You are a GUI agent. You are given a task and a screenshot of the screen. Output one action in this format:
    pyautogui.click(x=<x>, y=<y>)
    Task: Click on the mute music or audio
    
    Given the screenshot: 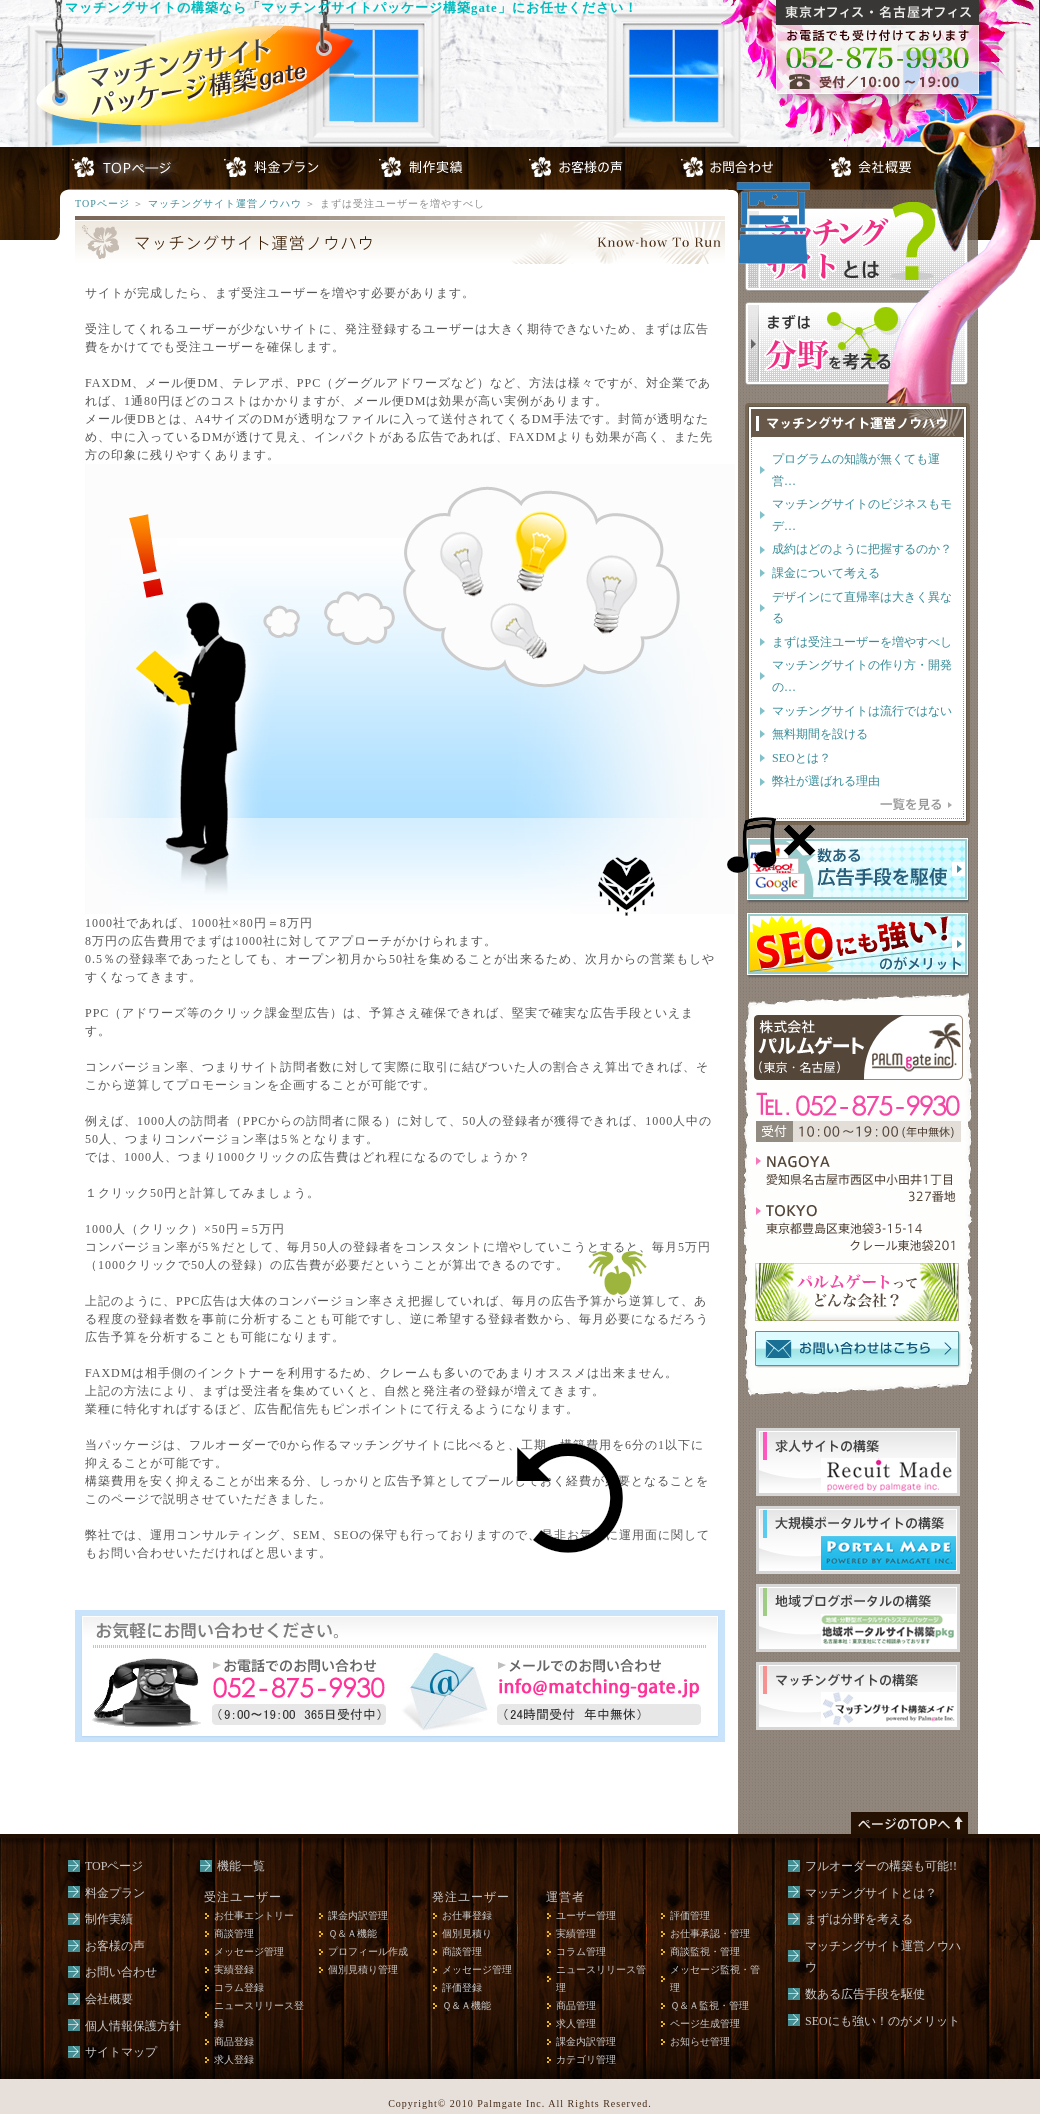 What is the action you would take?
    pyautogui.click(x=773, y=840)
    